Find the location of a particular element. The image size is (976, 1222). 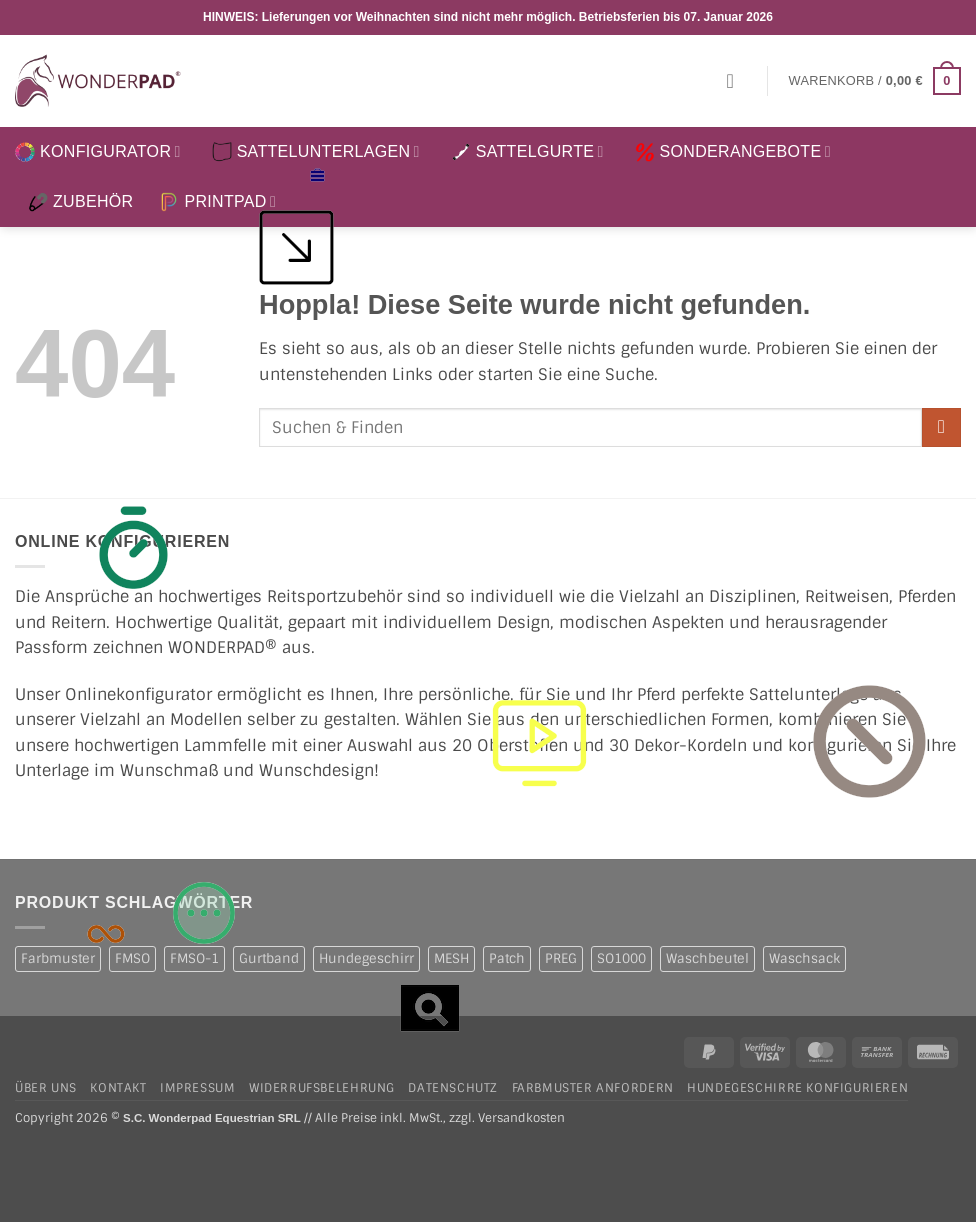

search within the current page is located at coordinates (430, 1008).